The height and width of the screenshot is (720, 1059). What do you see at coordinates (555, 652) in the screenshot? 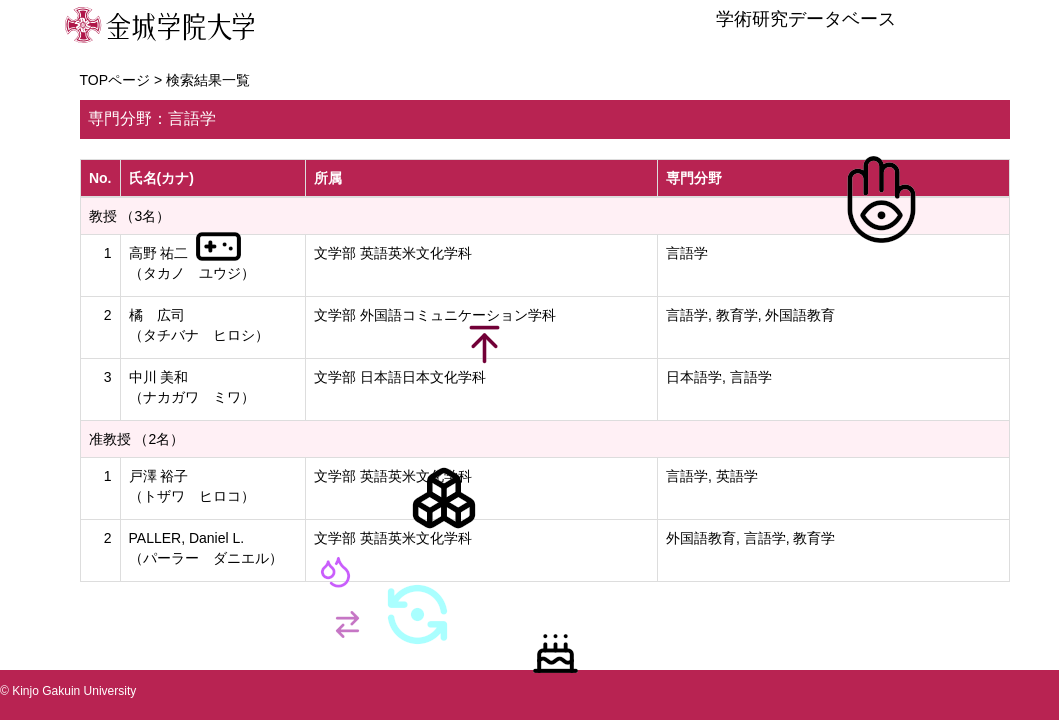
I see `indicates a birthday or celebration` at bounding box center [555, 652].